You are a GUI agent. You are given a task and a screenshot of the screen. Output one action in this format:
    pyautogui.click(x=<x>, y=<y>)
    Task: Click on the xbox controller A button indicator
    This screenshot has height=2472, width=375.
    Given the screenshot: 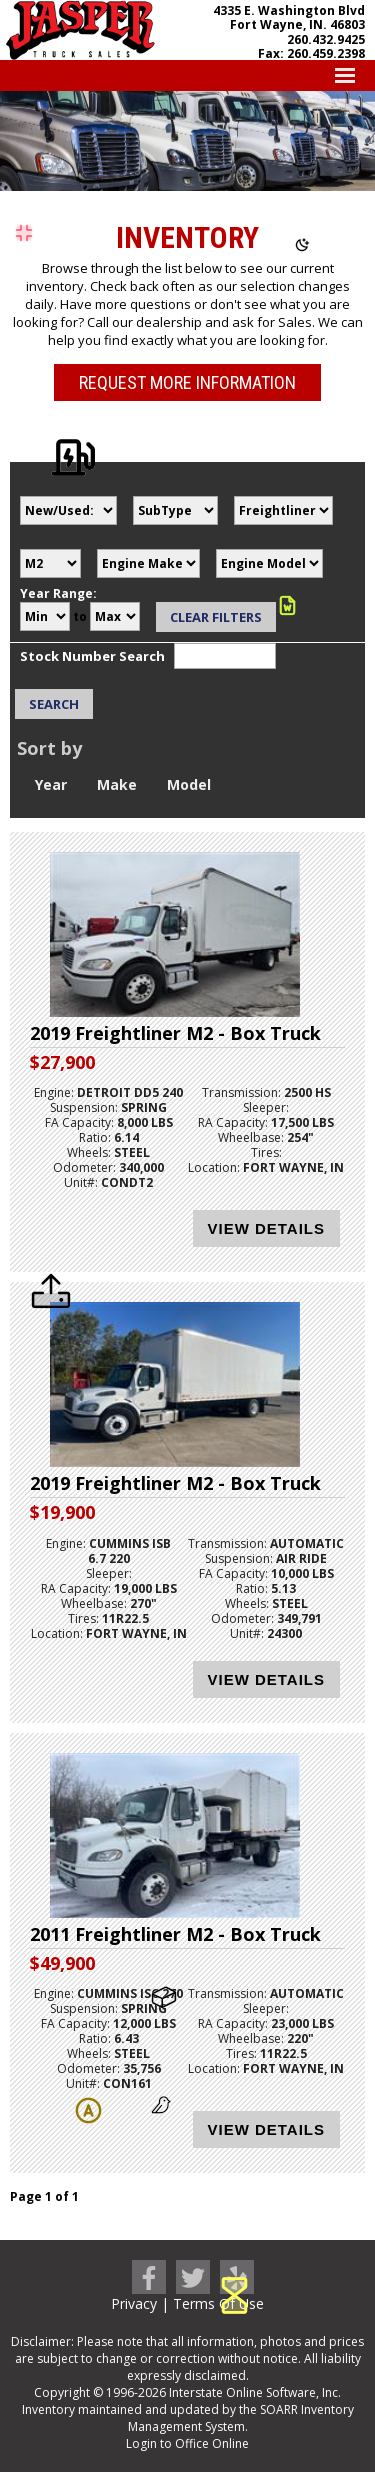 What is the action you would take?
    pyautogui.click(x=88, y=2110)
    